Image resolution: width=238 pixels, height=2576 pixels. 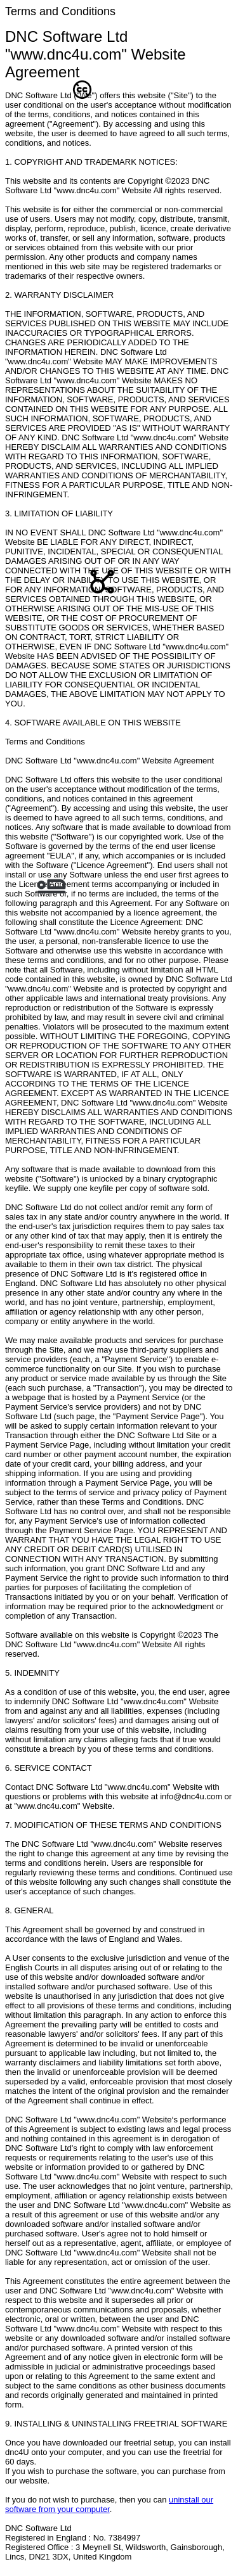 I want to click on access affiliate or referral program, so click(x=102, y=582).